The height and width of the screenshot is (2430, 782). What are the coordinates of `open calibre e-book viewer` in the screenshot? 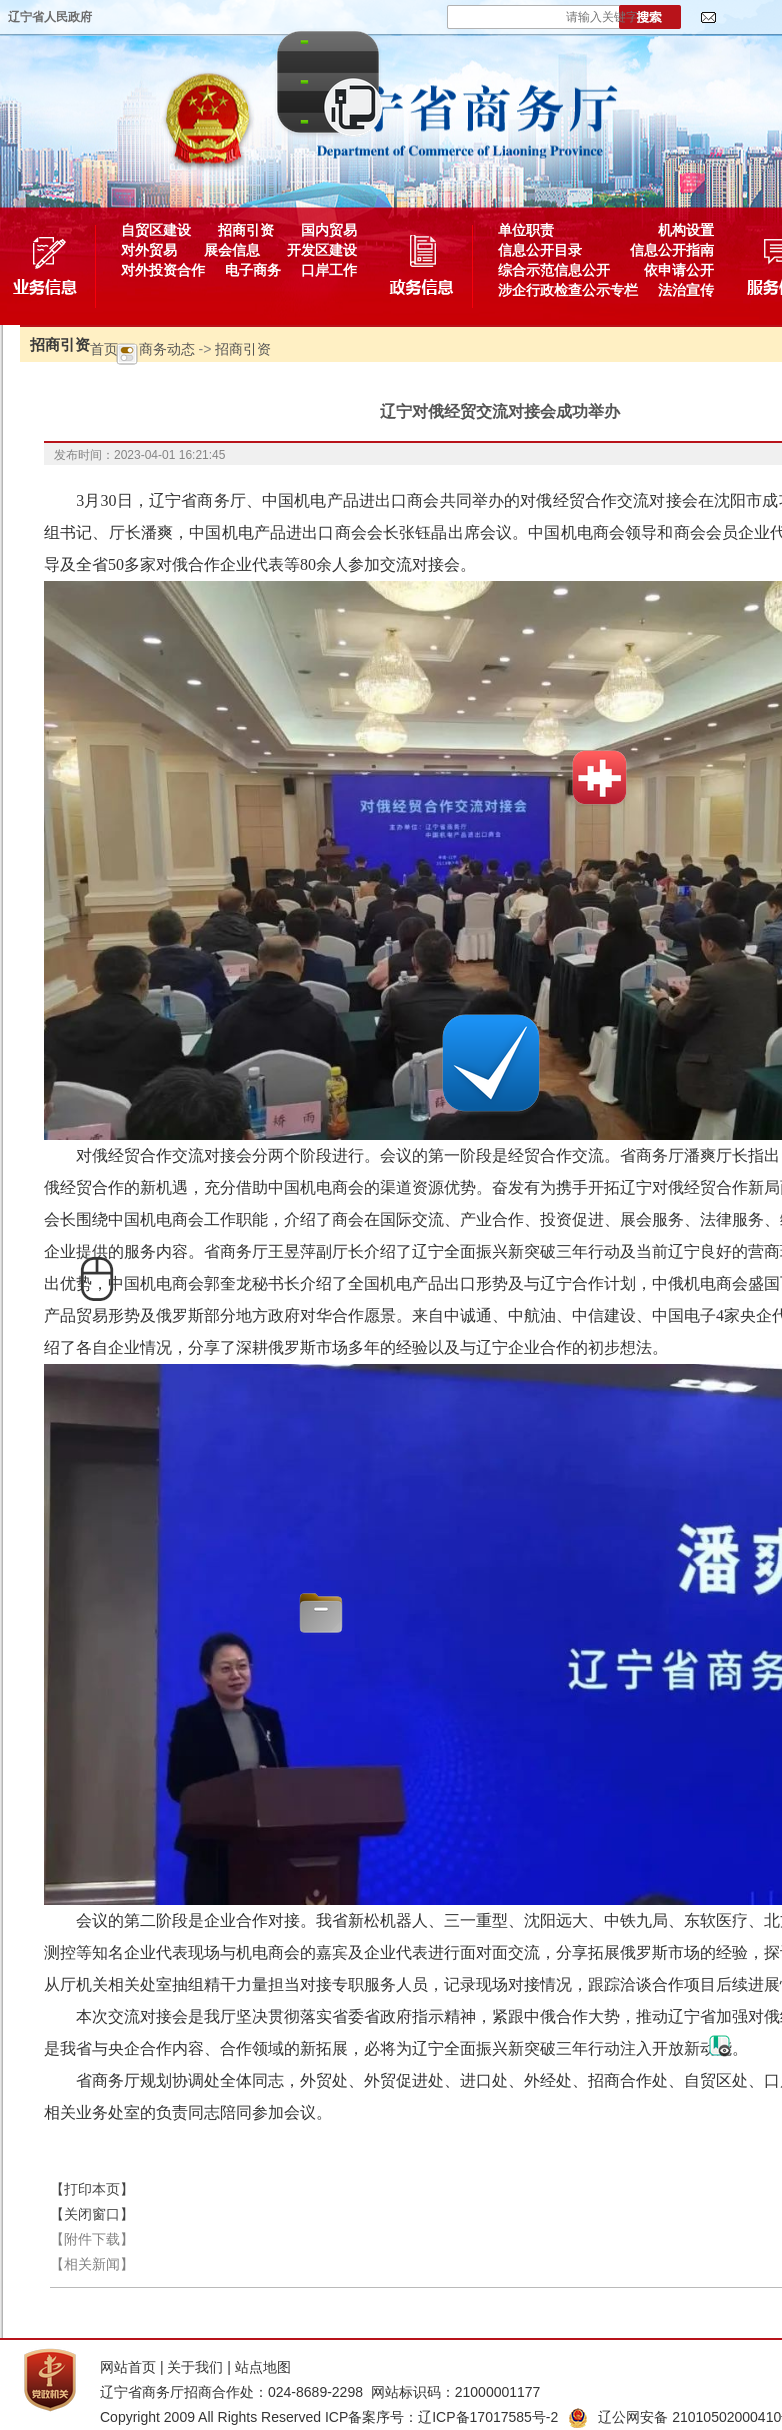 It's located at (719, 2045).